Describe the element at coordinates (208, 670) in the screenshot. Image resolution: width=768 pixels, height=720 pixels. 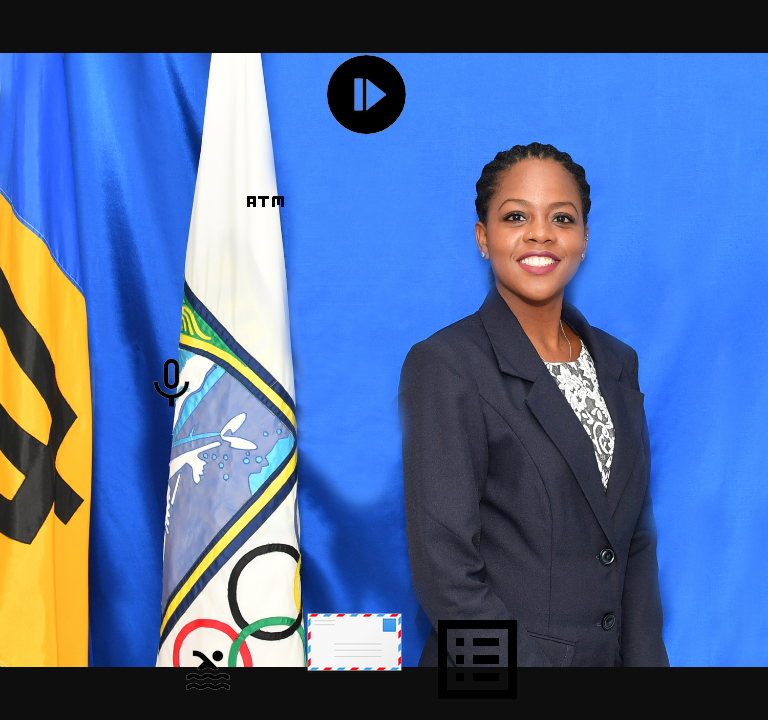
I see `view pool or swimming amenities` at that location.